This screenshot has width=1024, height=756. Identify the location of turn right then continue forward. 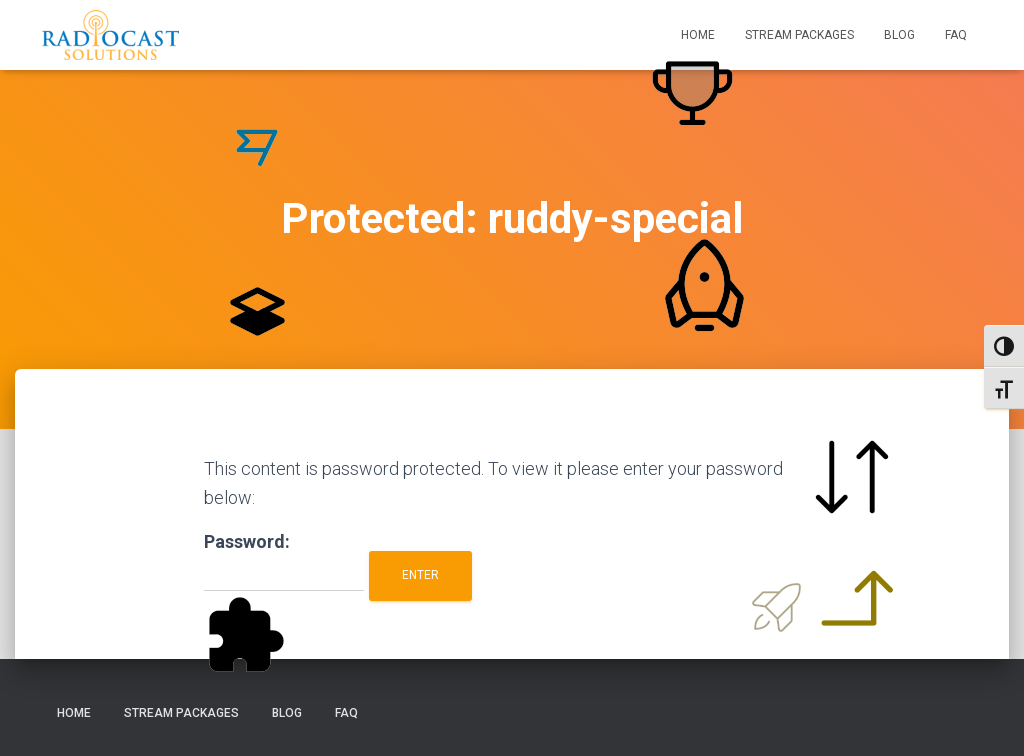
(860, 601).